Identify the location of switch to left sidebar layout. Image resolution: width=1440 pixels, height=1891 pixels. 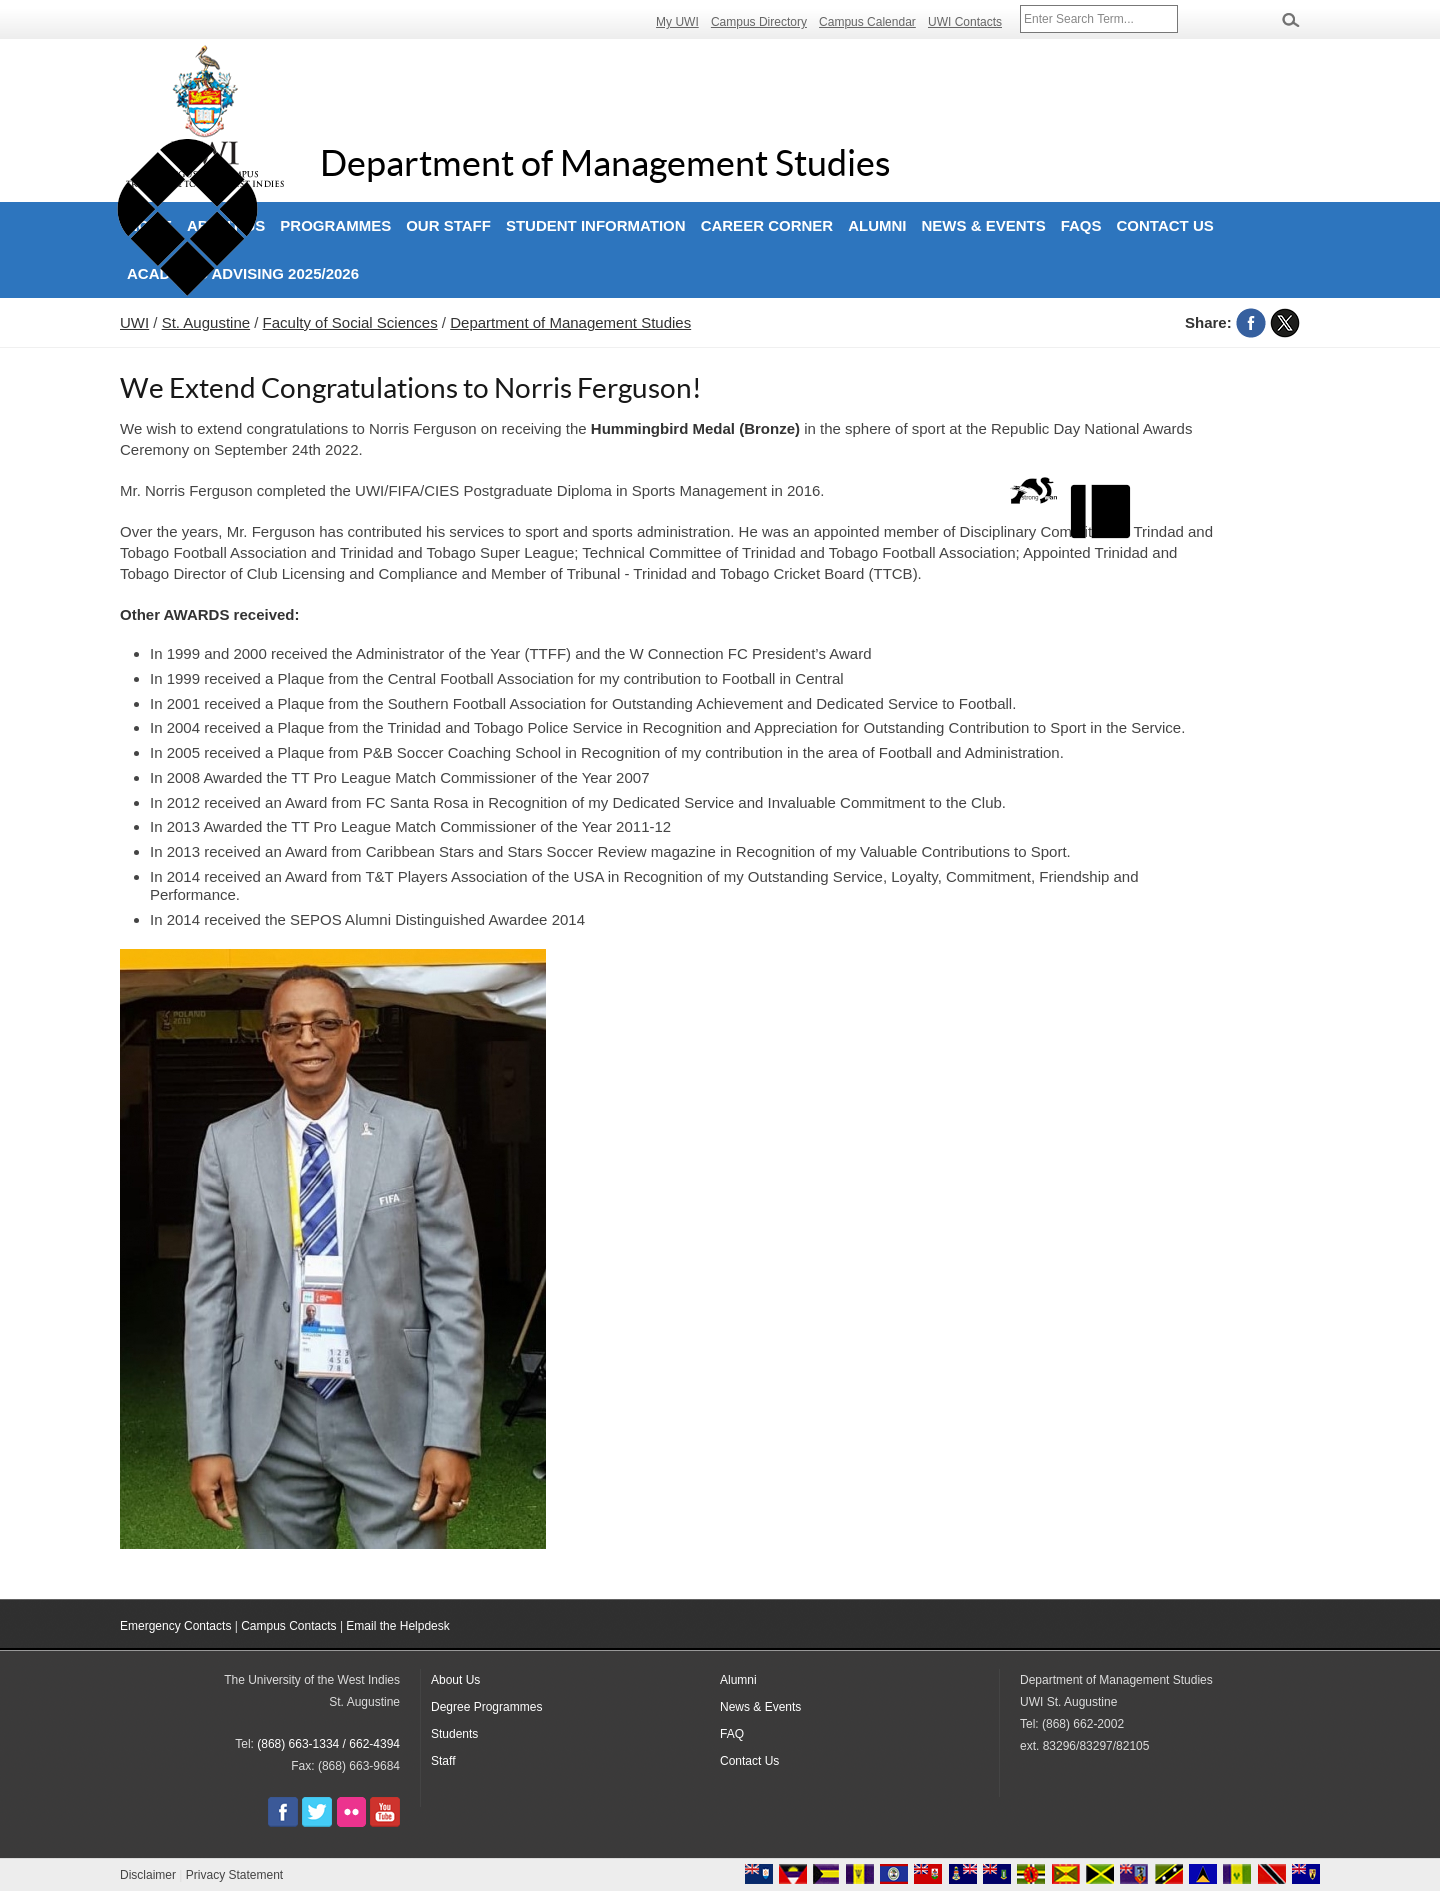
(1100, 511).